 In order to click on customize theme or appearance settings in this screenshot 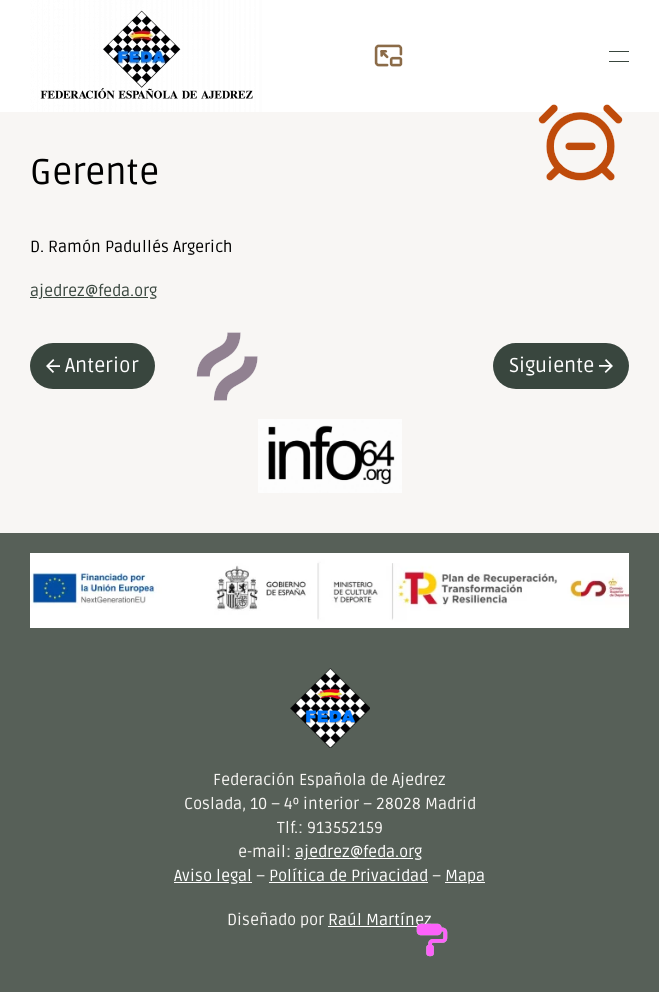, I will do `click(432, 939)`.